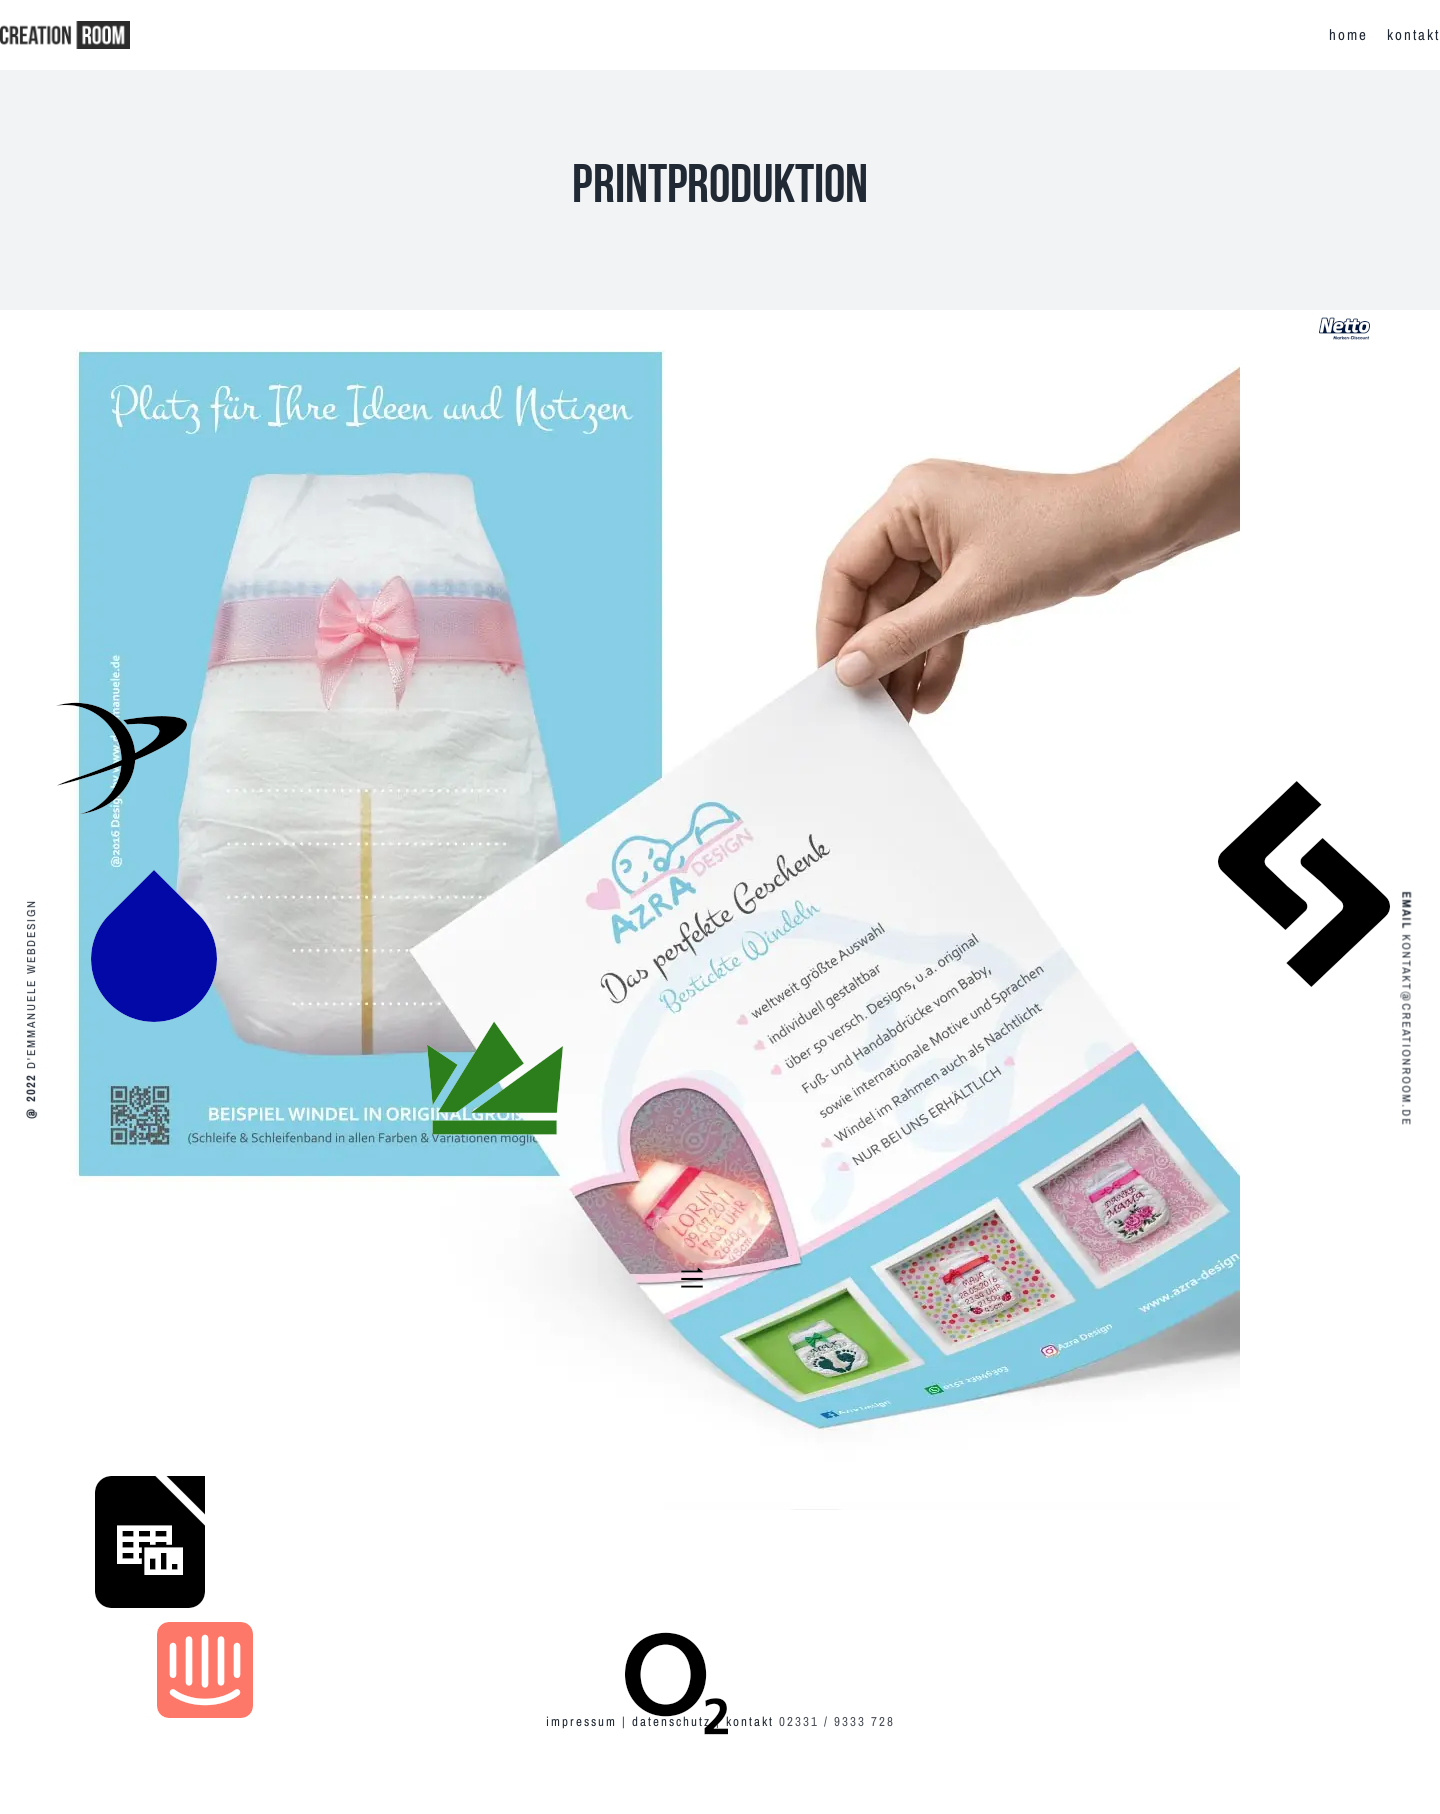  I want to click on open LibreOffice Calc spreadsheet application, so click(150, 1542).